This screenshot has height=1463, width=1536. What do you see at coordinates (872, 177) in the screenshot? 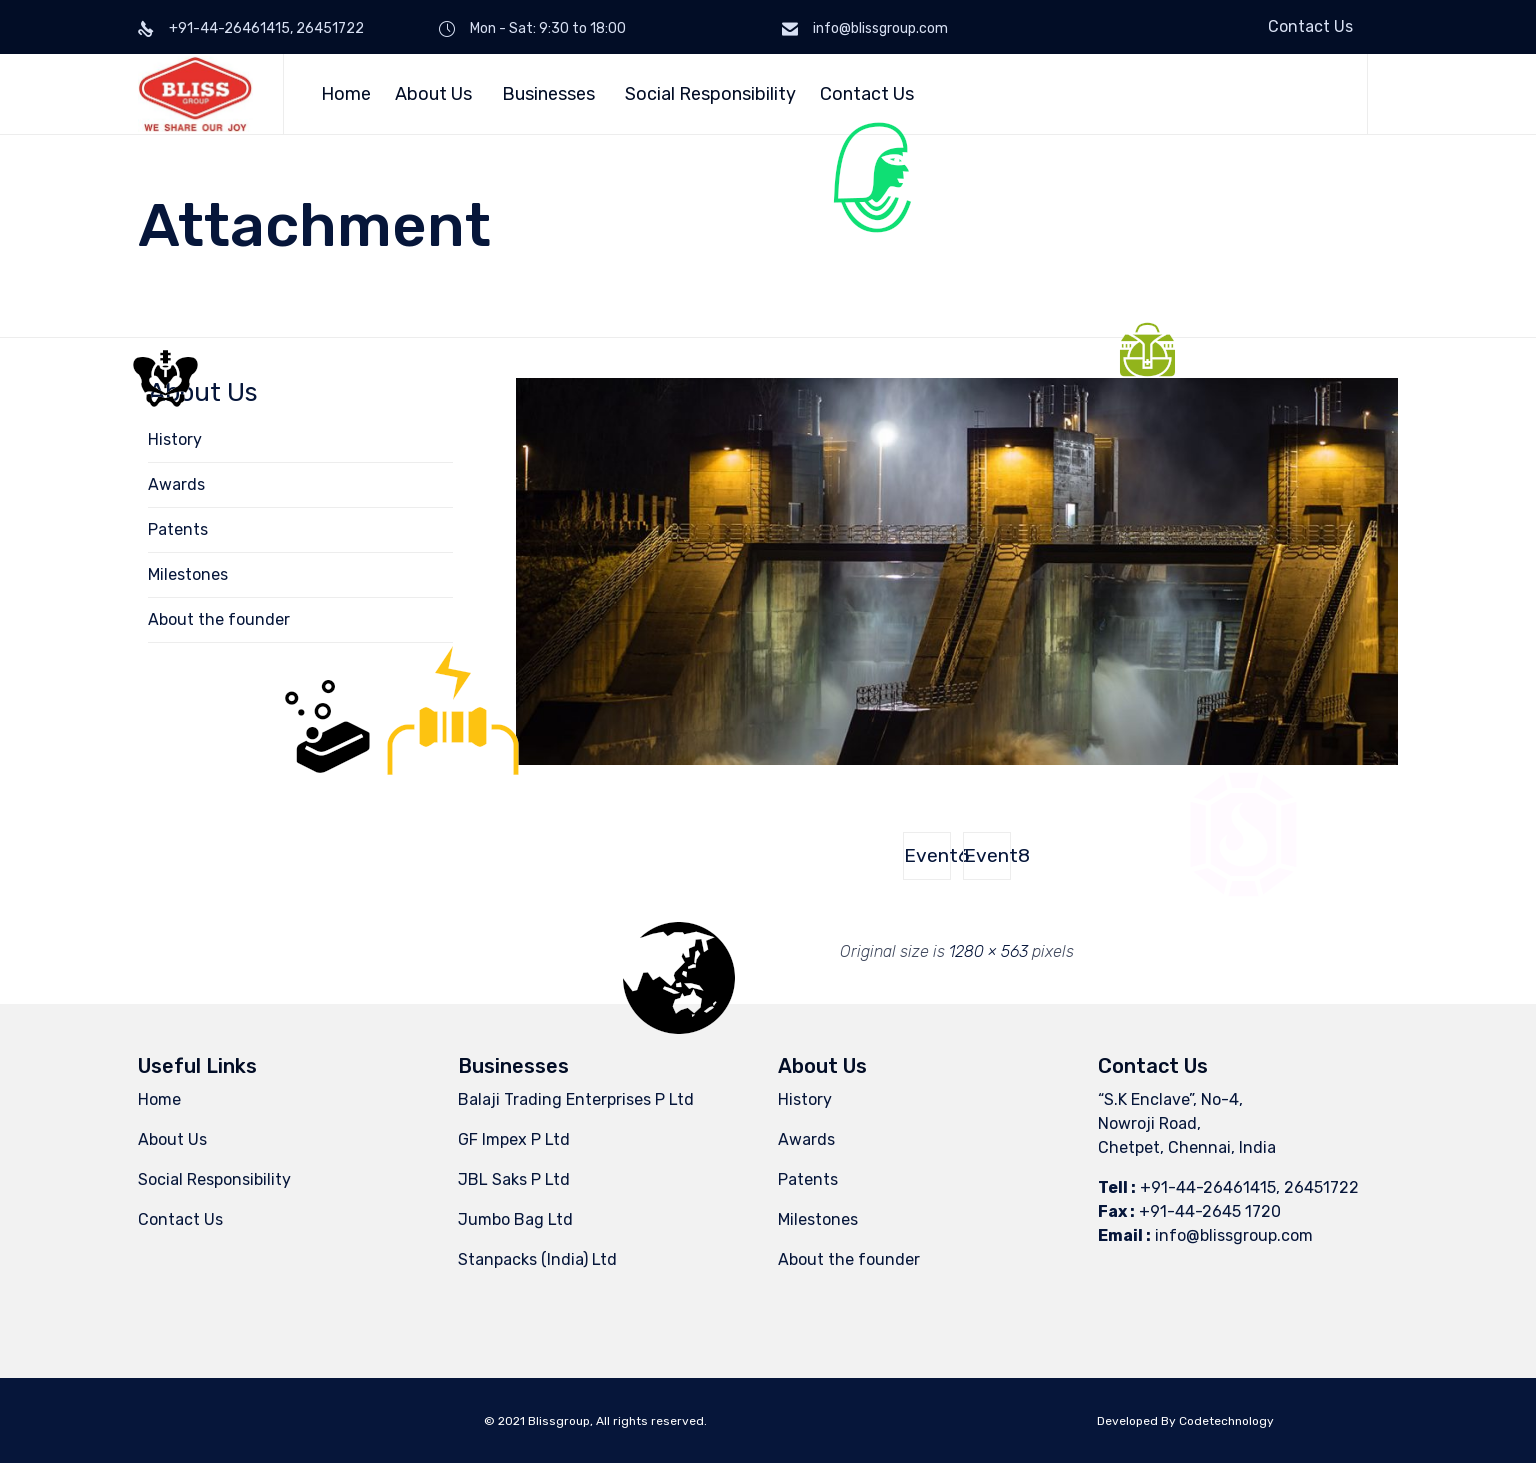
I see `select egyptian theme or civilization` at bounding box center [872, 177].